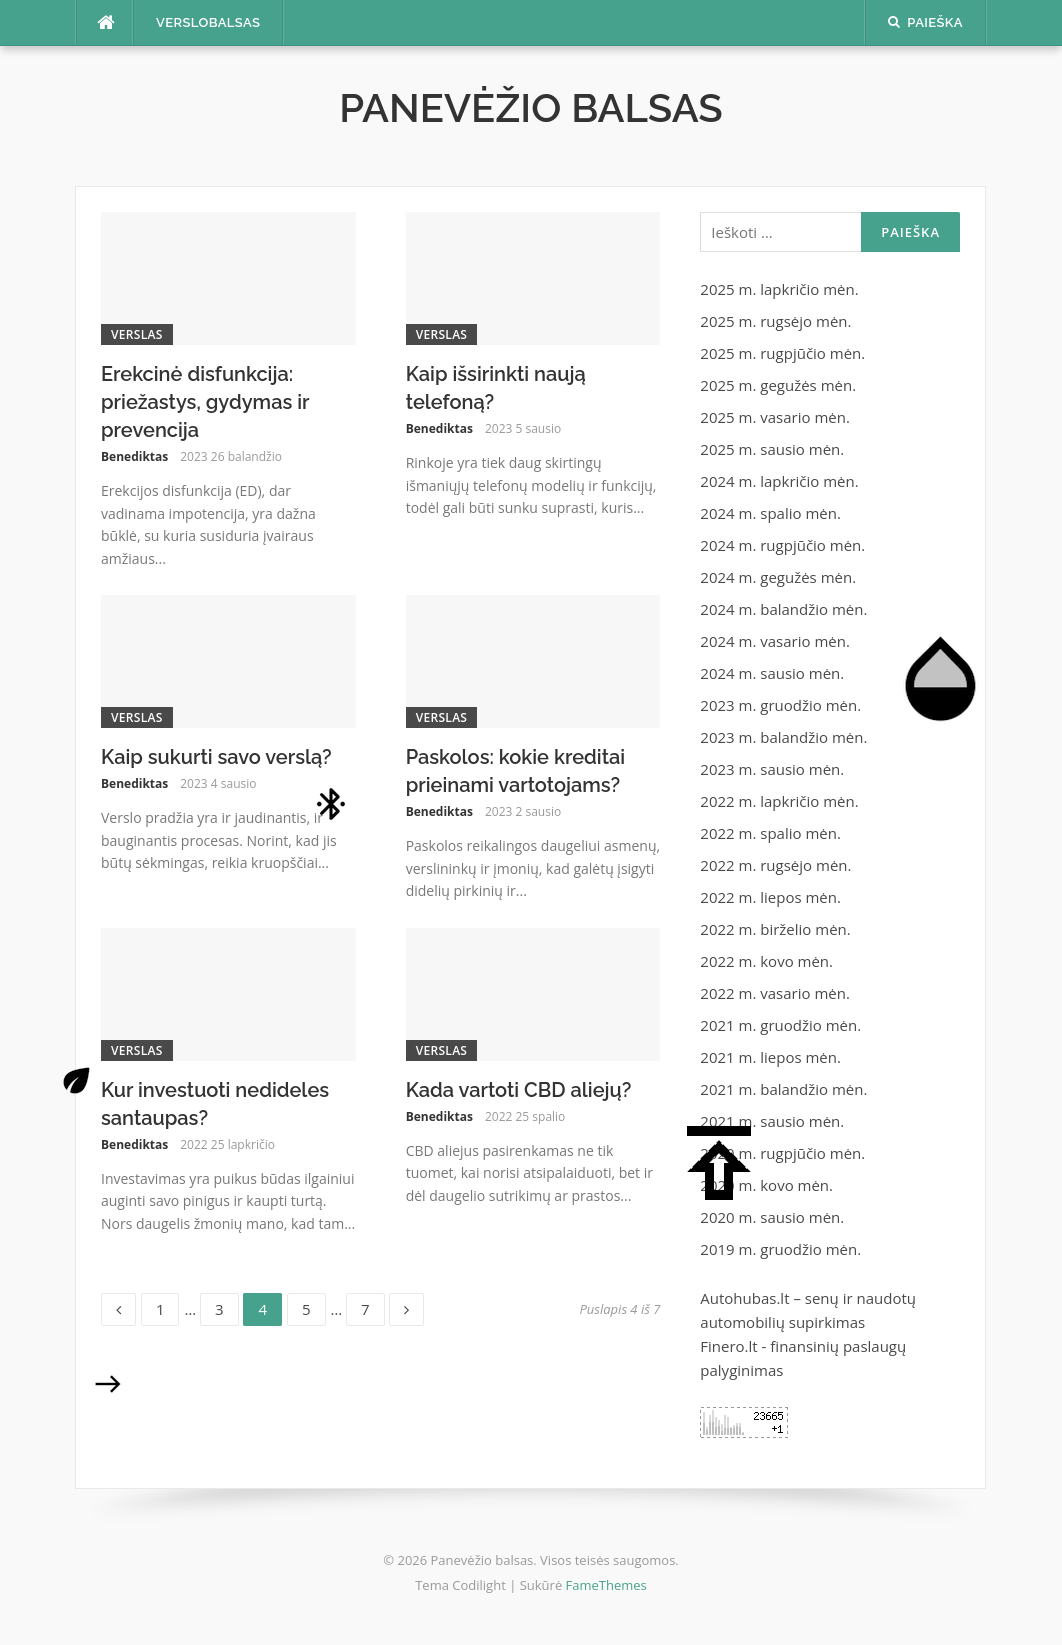 The image size is (1062, 1645). Describe the element at coordinates (719, 1163) in the screenshot. I see `publish or upload content` at that location.